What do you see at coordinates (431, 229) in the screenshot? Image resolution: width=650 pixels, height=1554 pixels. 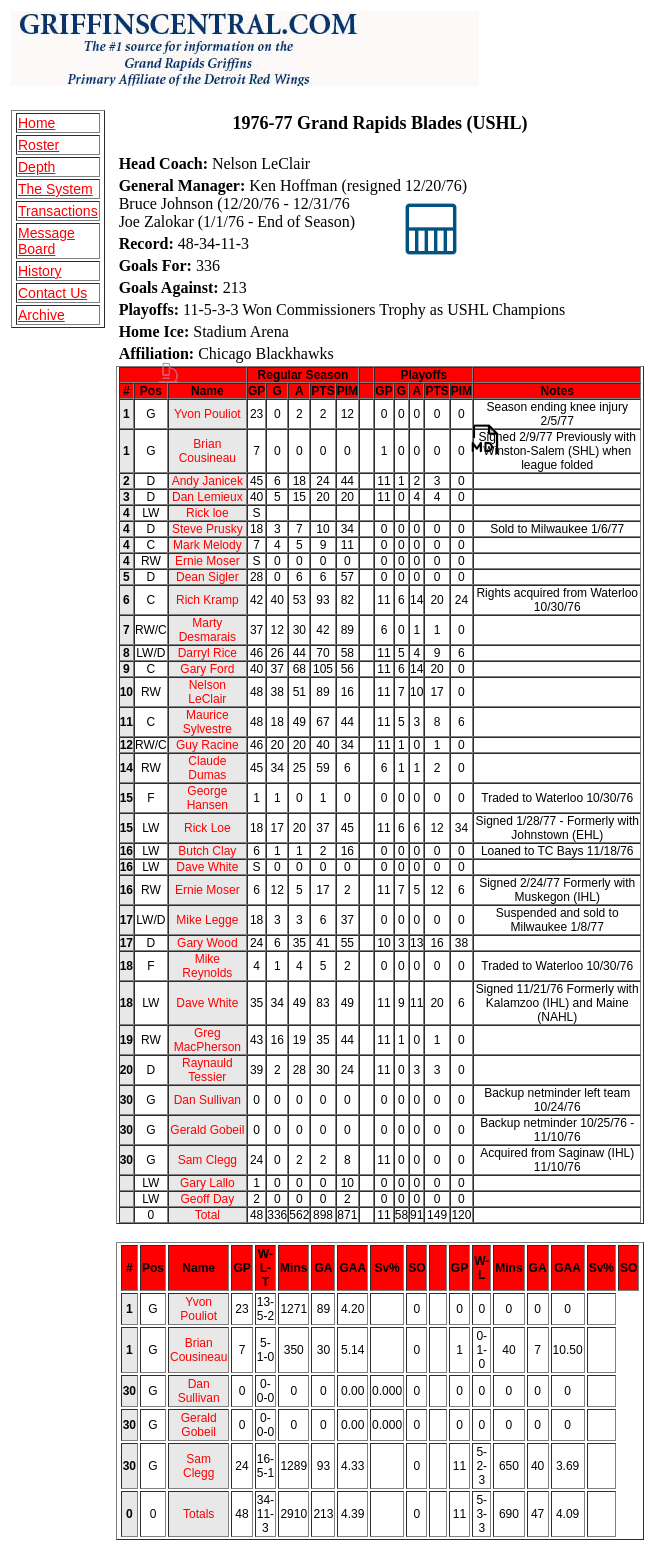 I see `toggle bottom panel visibility` at bounding box center [431, 229].